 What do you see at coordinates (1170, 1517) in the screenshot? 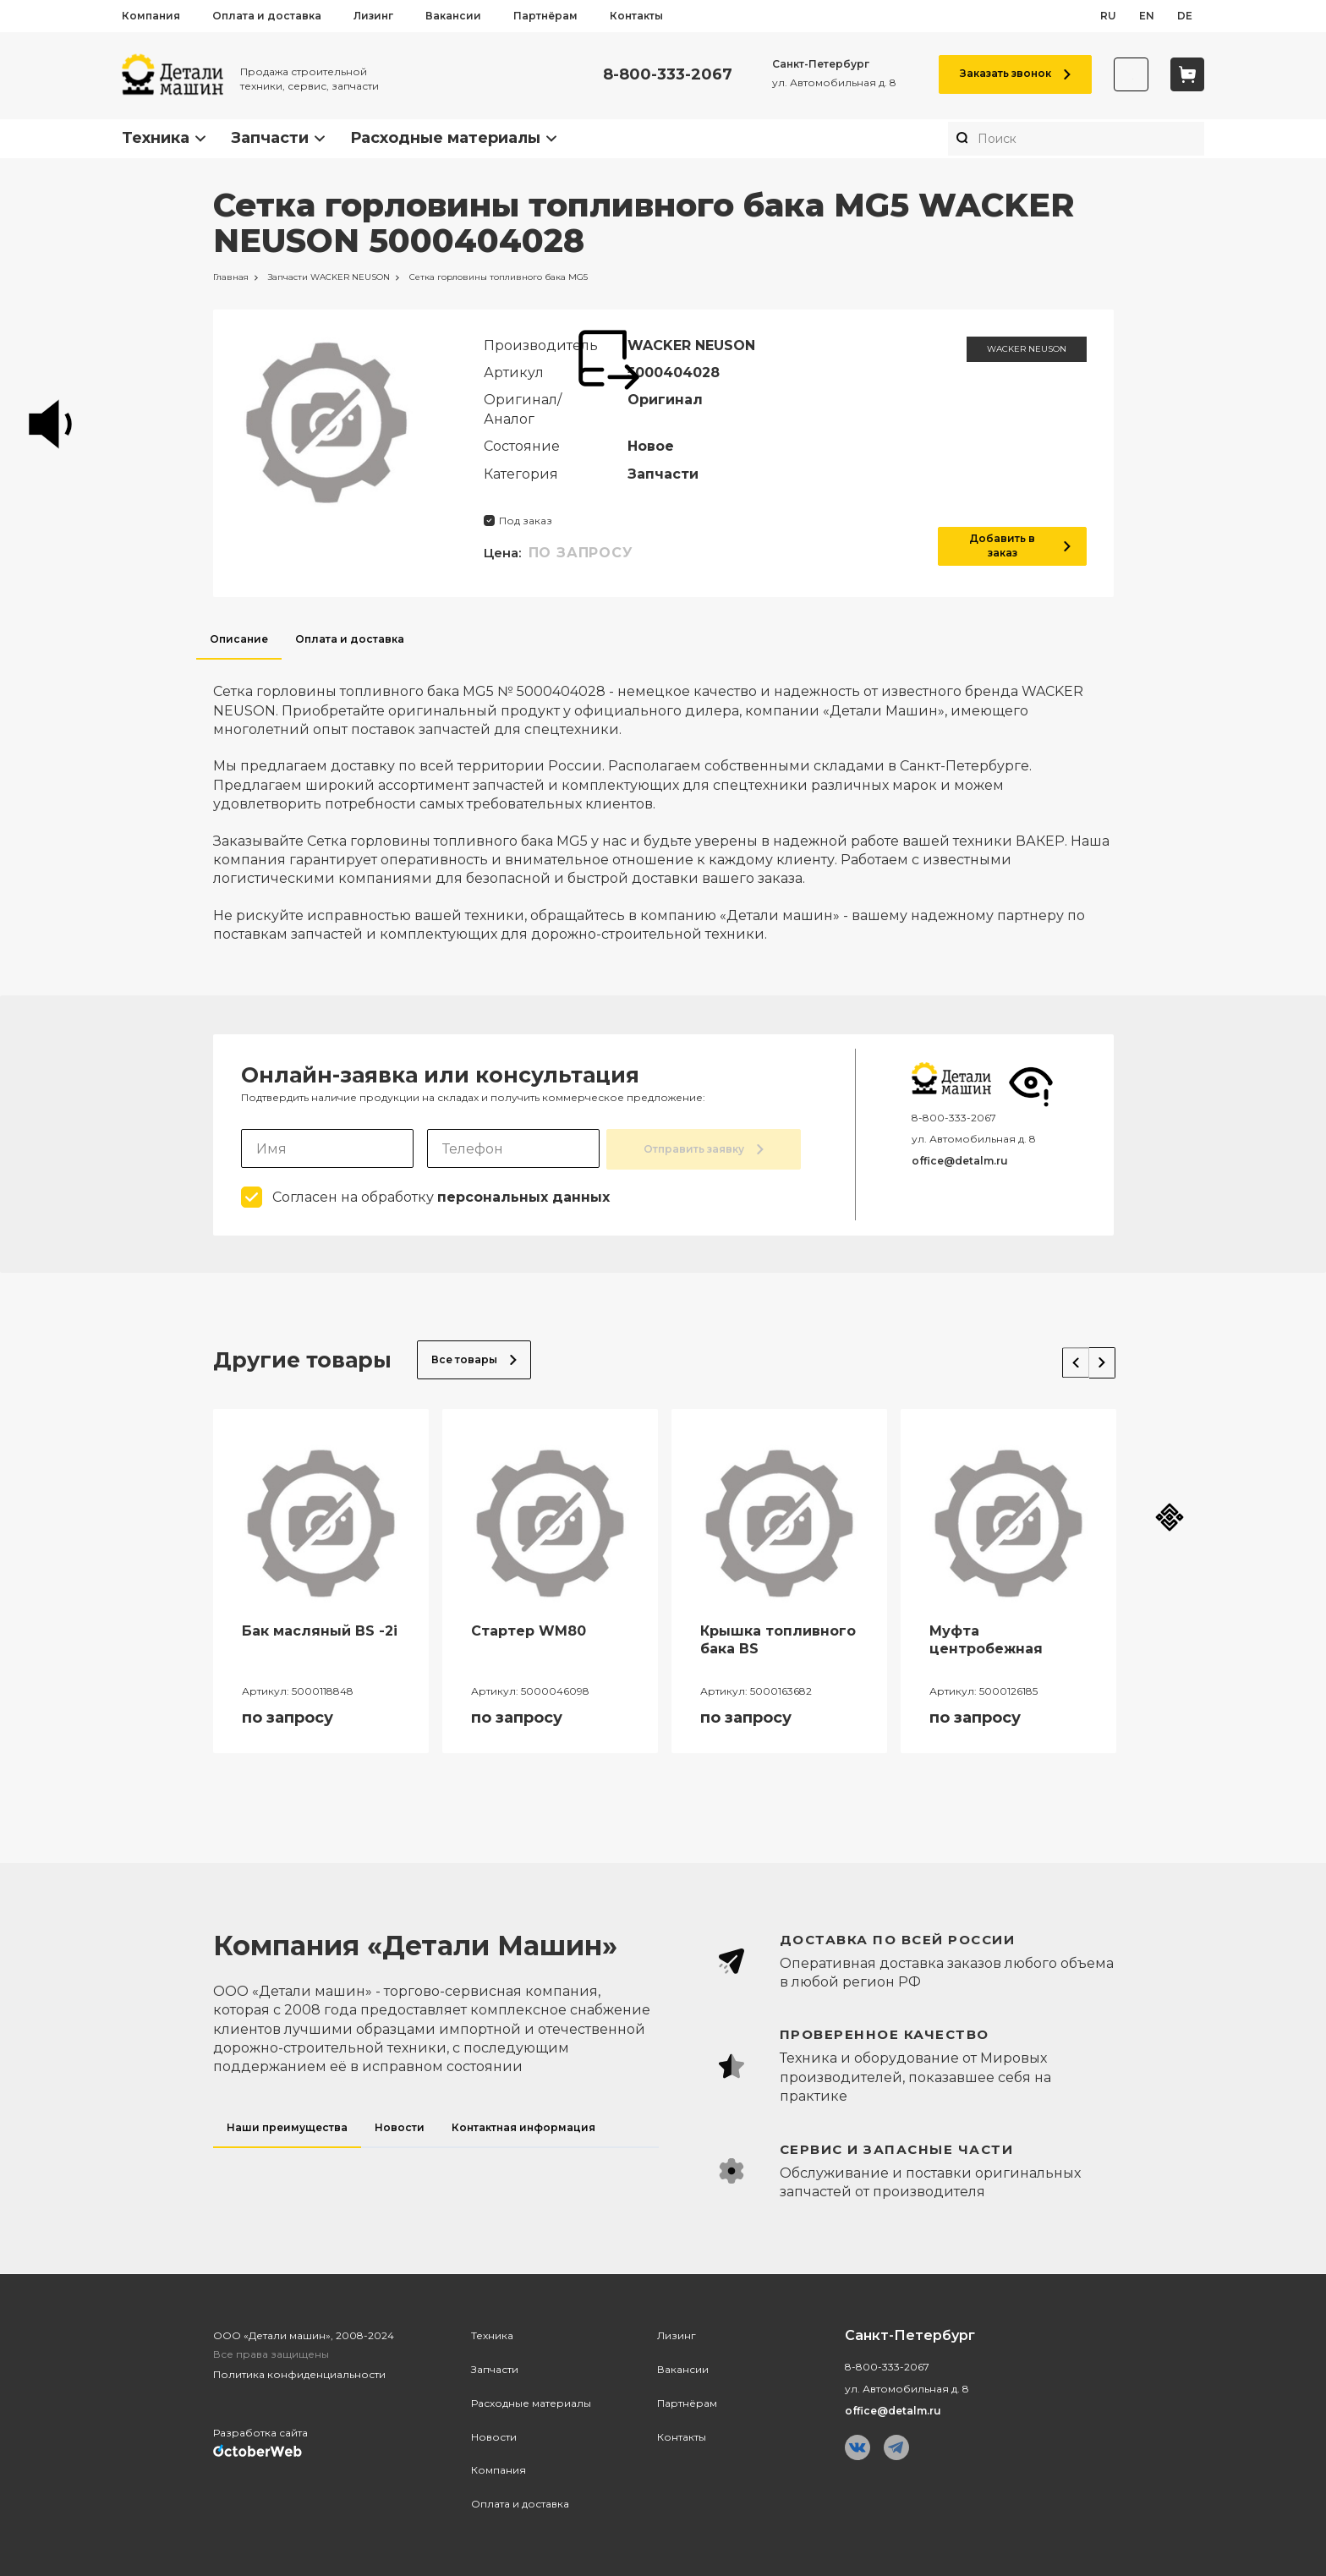
I see `access binance cryptocurrency exchange` at bounding box center [1170, 1517].